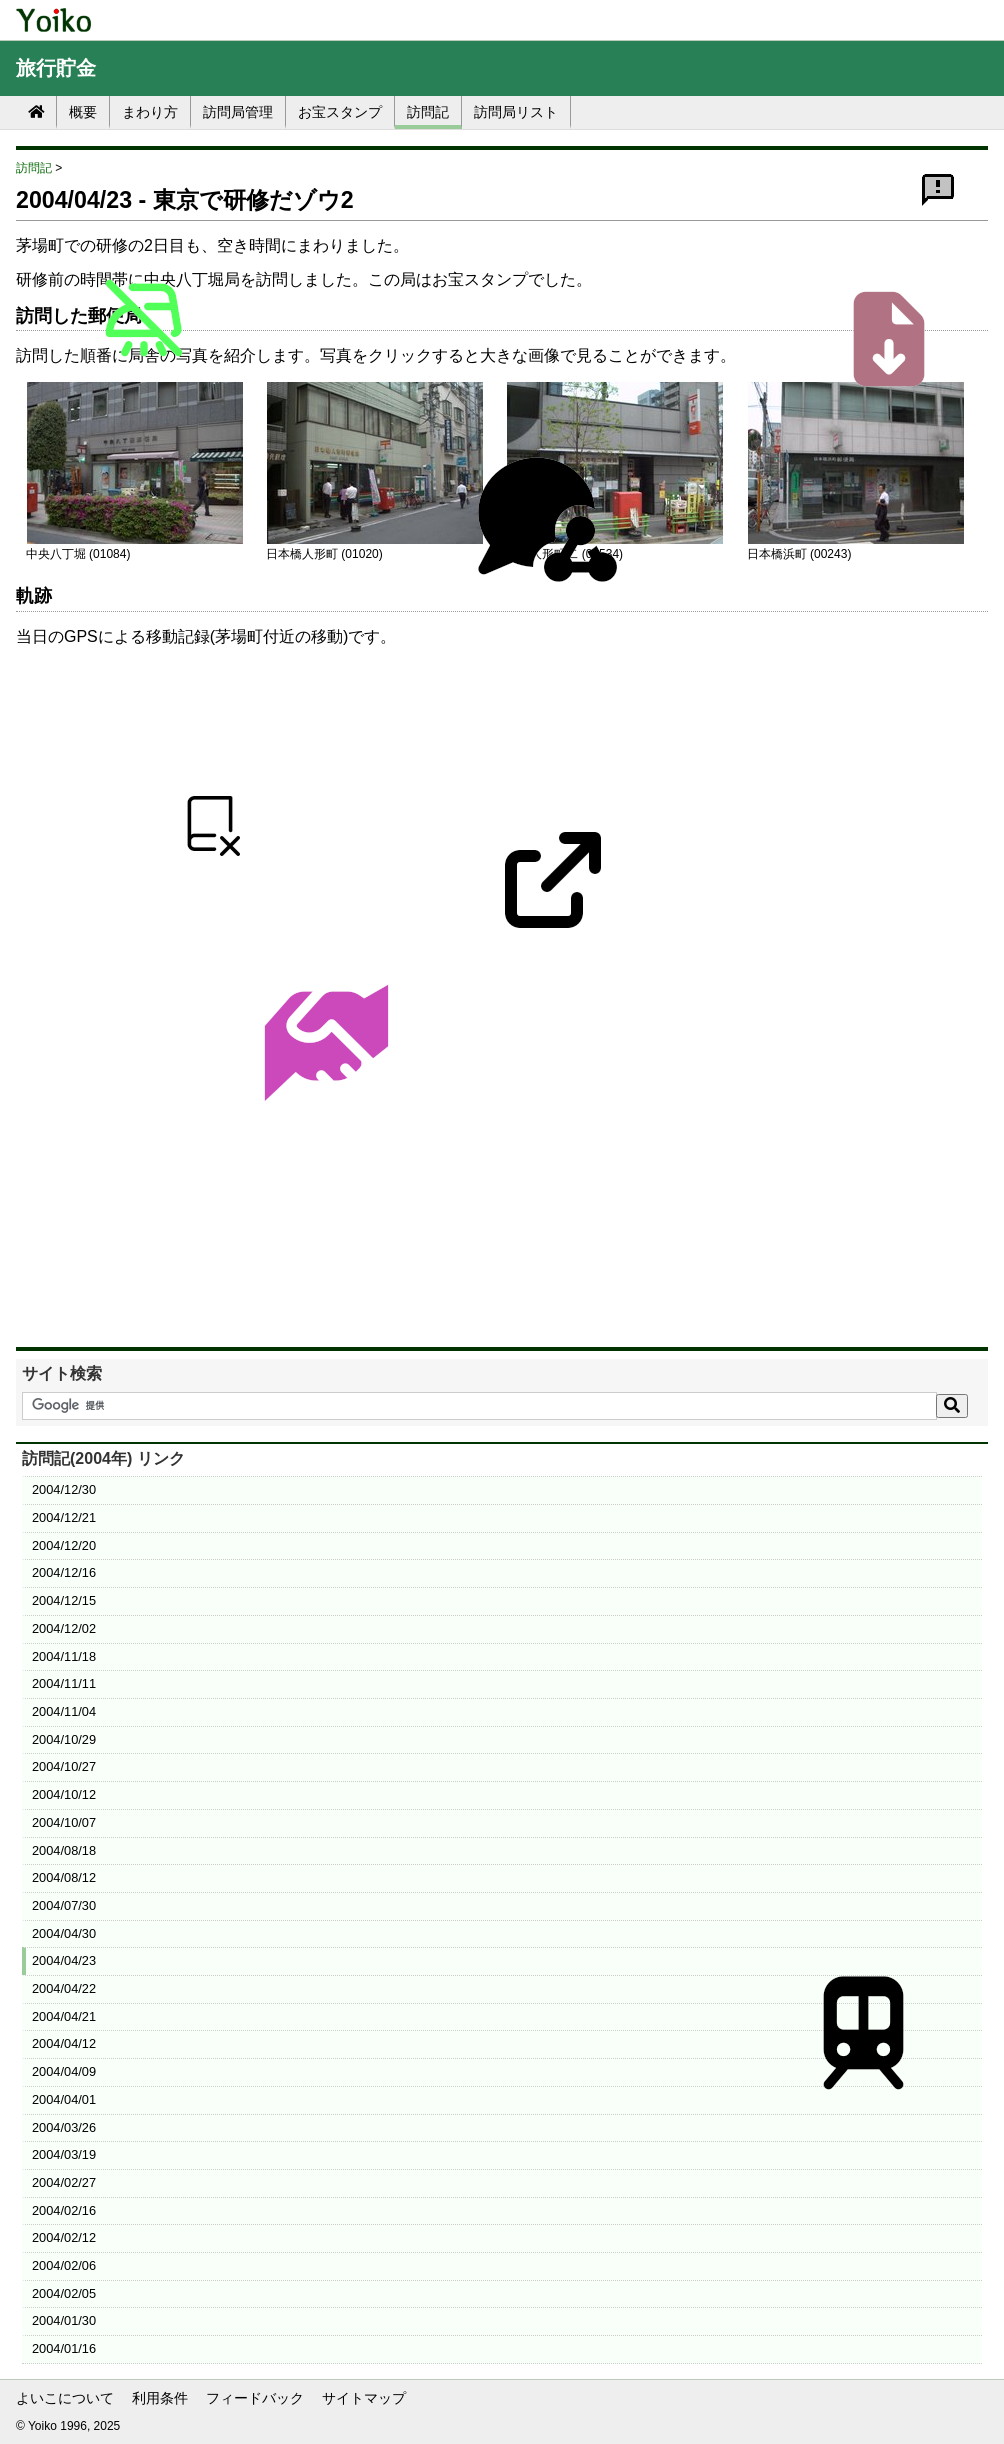 Image resolution: width=1004 pixels, height=2444 pixels. I want to click on submit feedback or report an issue, so click(938, 190).